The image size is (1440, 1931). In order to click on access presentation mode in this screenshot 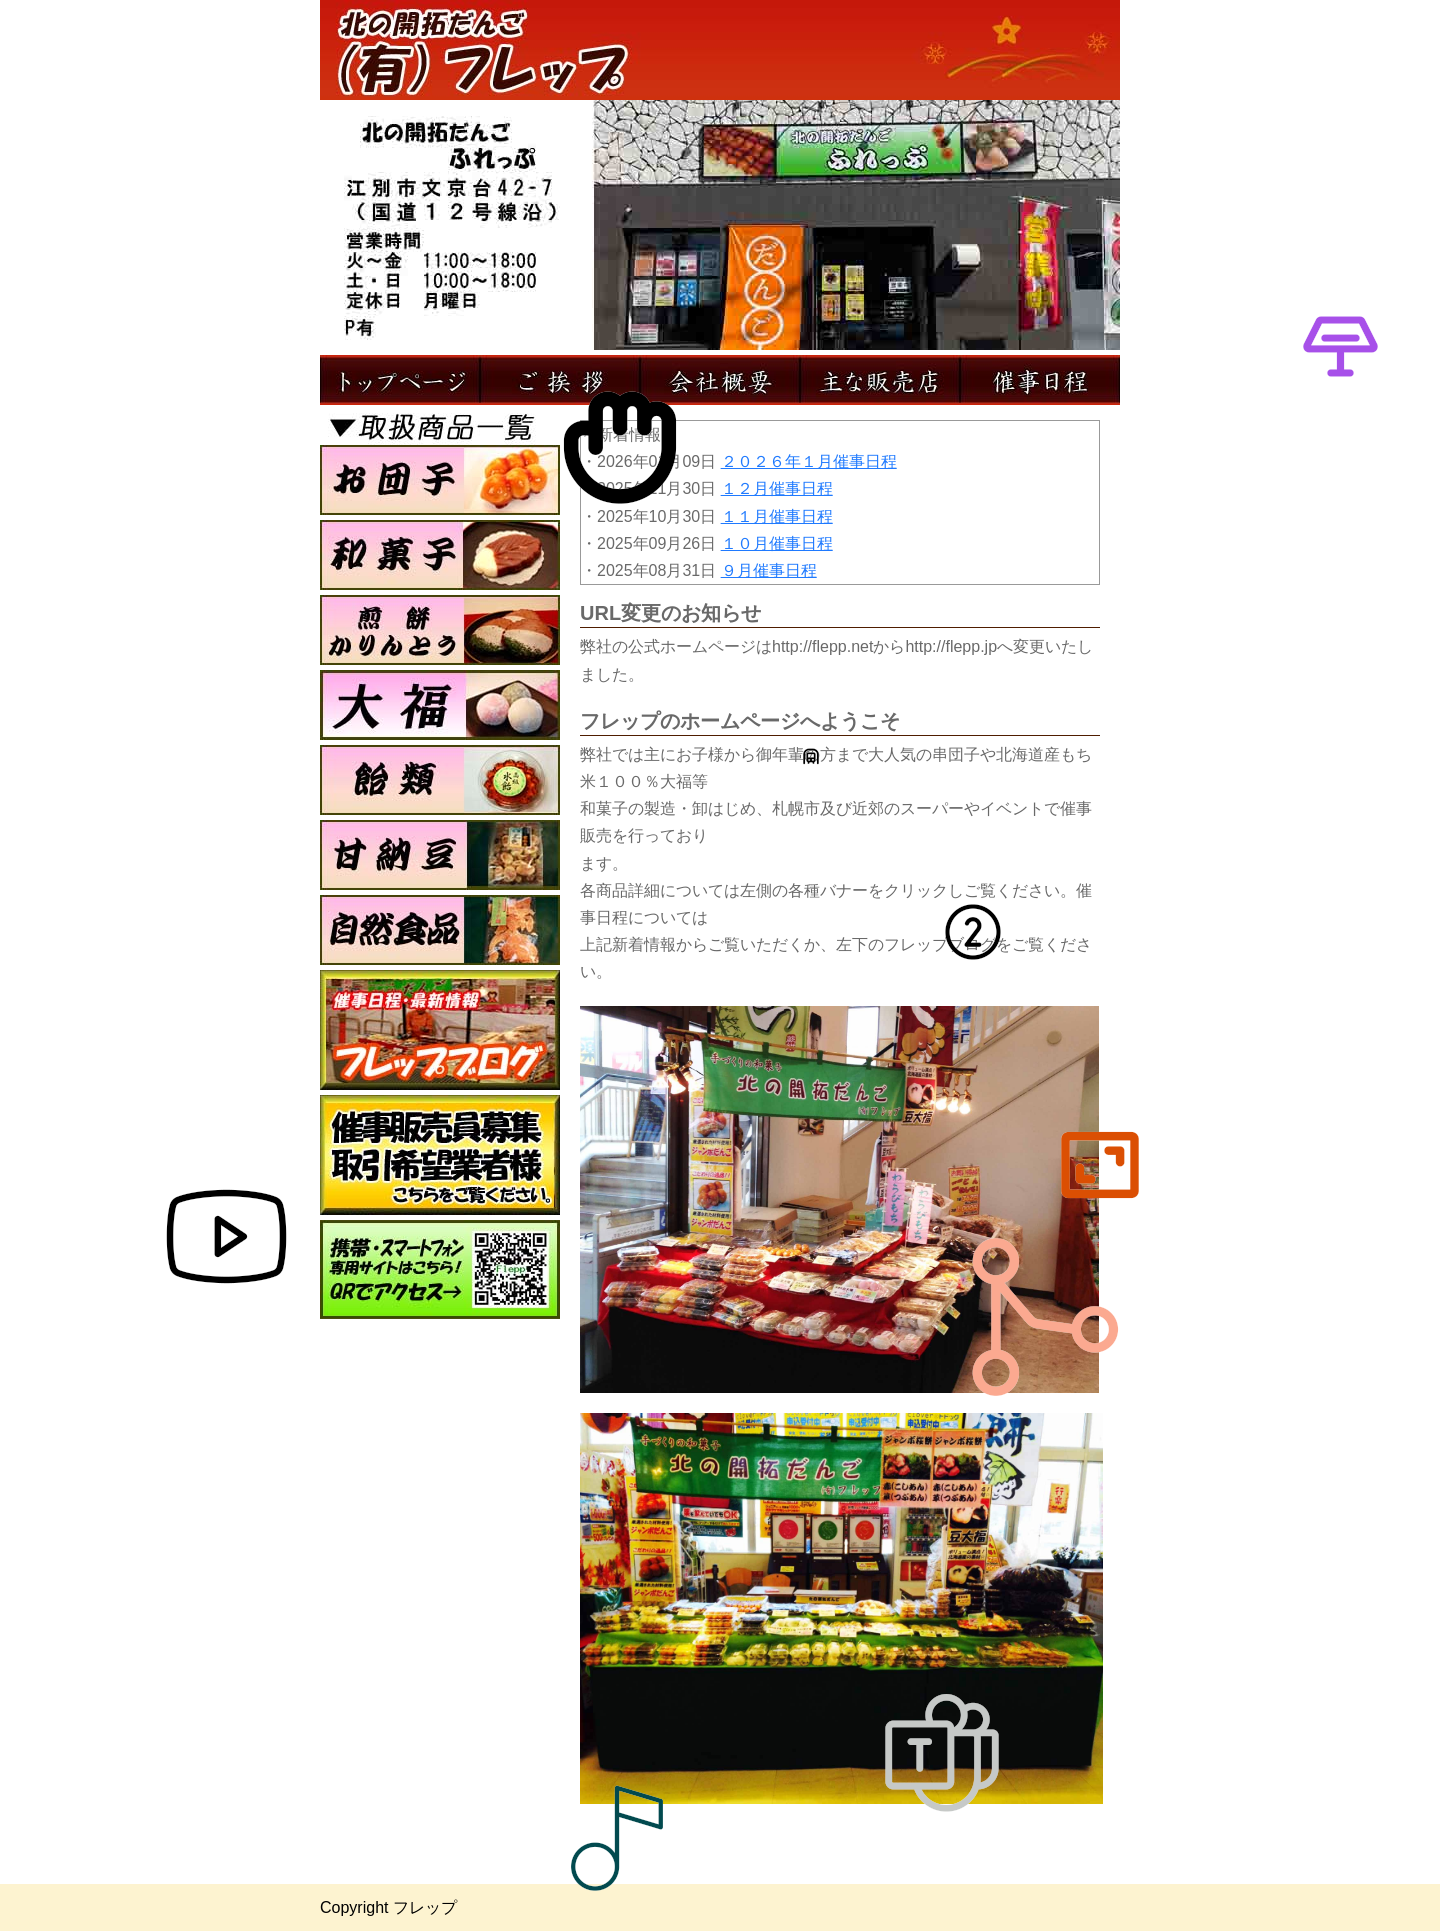, I will do `click(1340, 346)`.